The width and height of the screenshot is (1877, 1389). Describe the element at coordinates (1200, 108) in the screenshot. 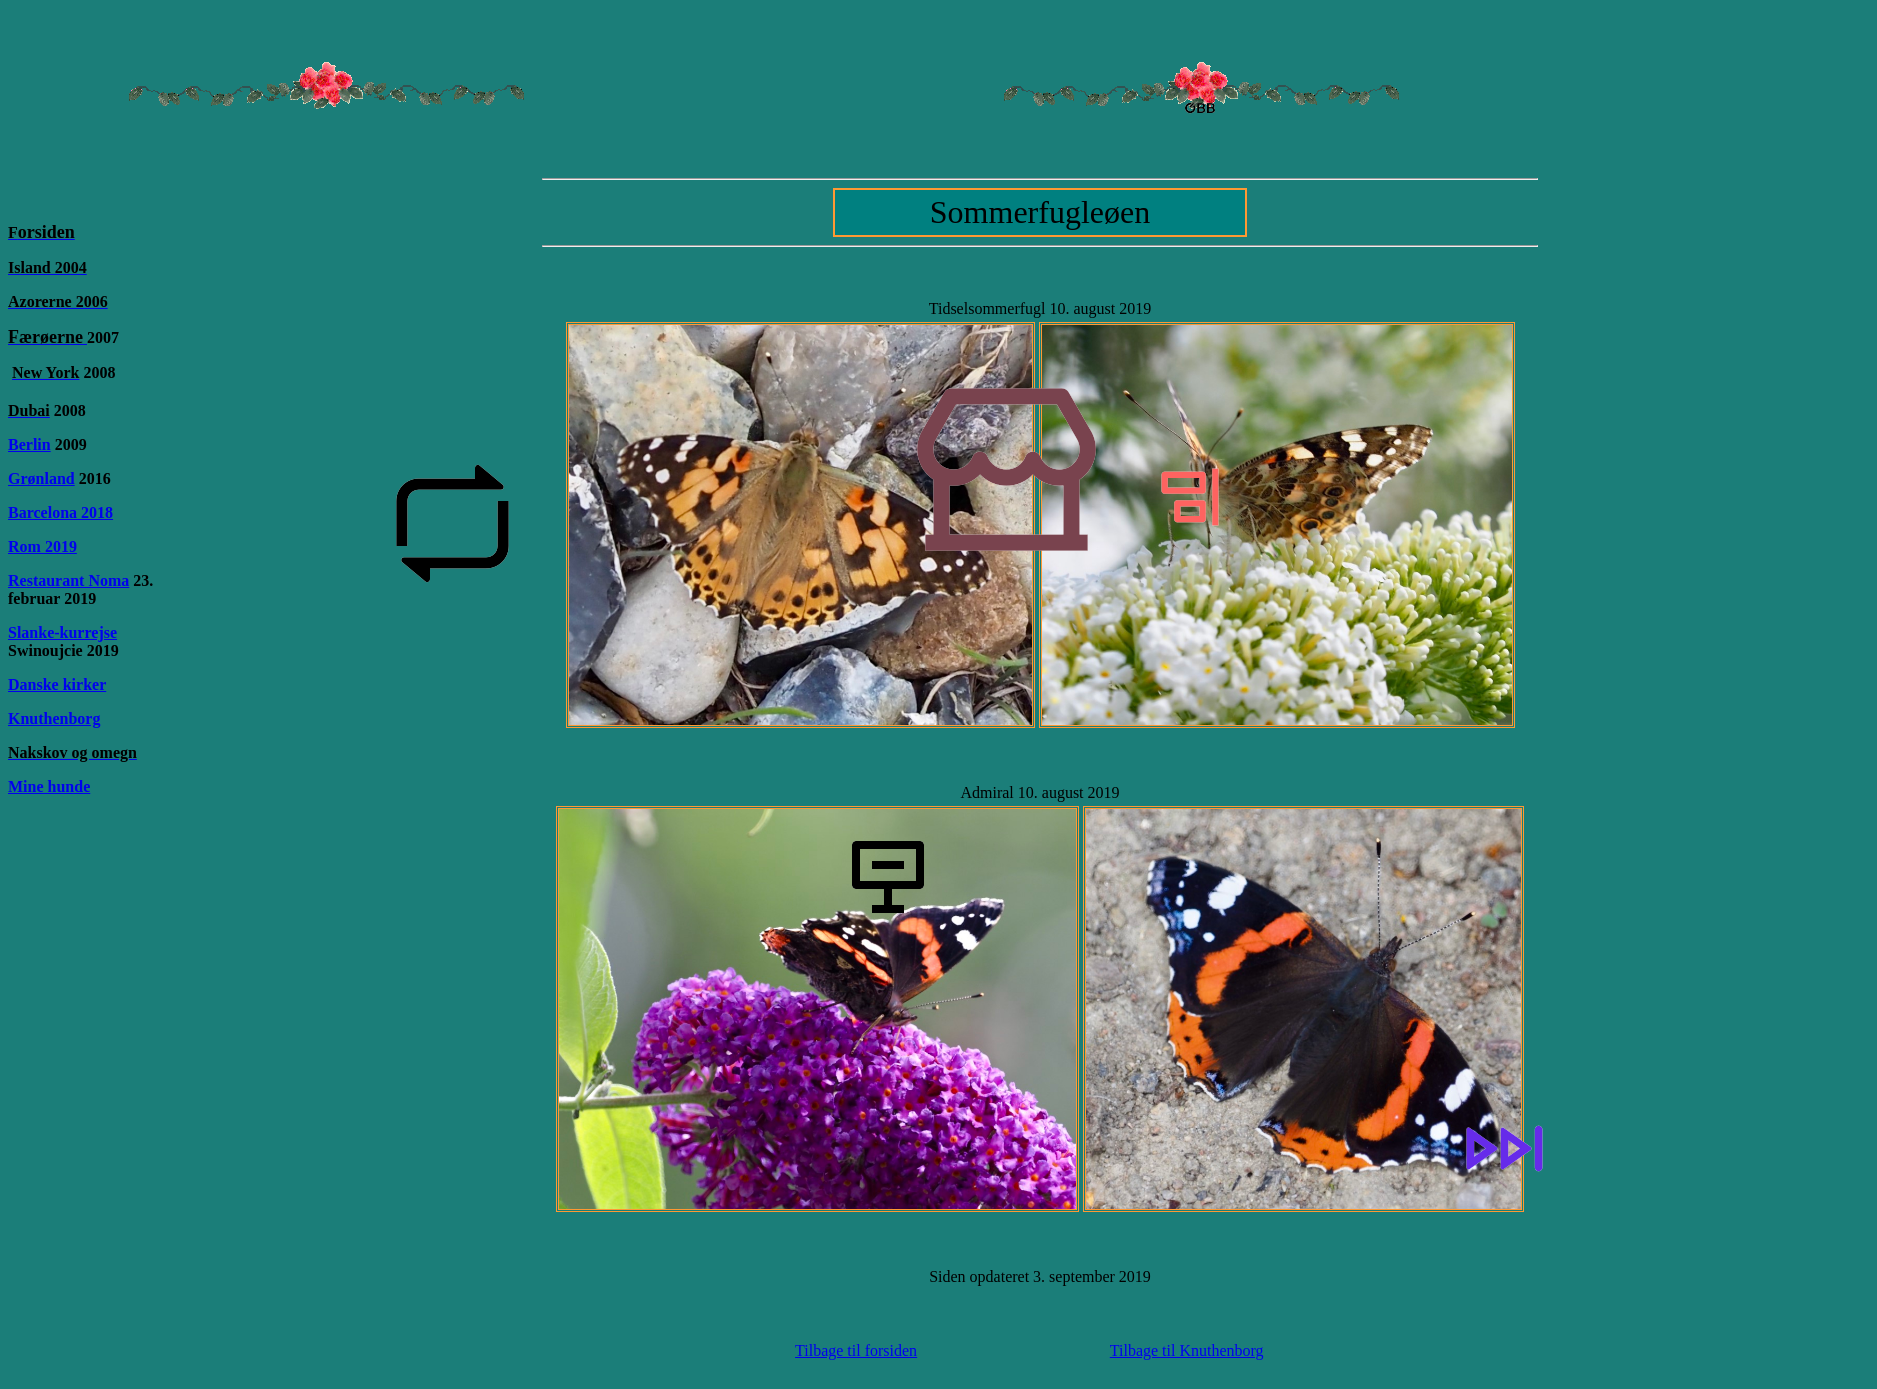

I see `navigate to ÖBB austrian railway services` at that location.